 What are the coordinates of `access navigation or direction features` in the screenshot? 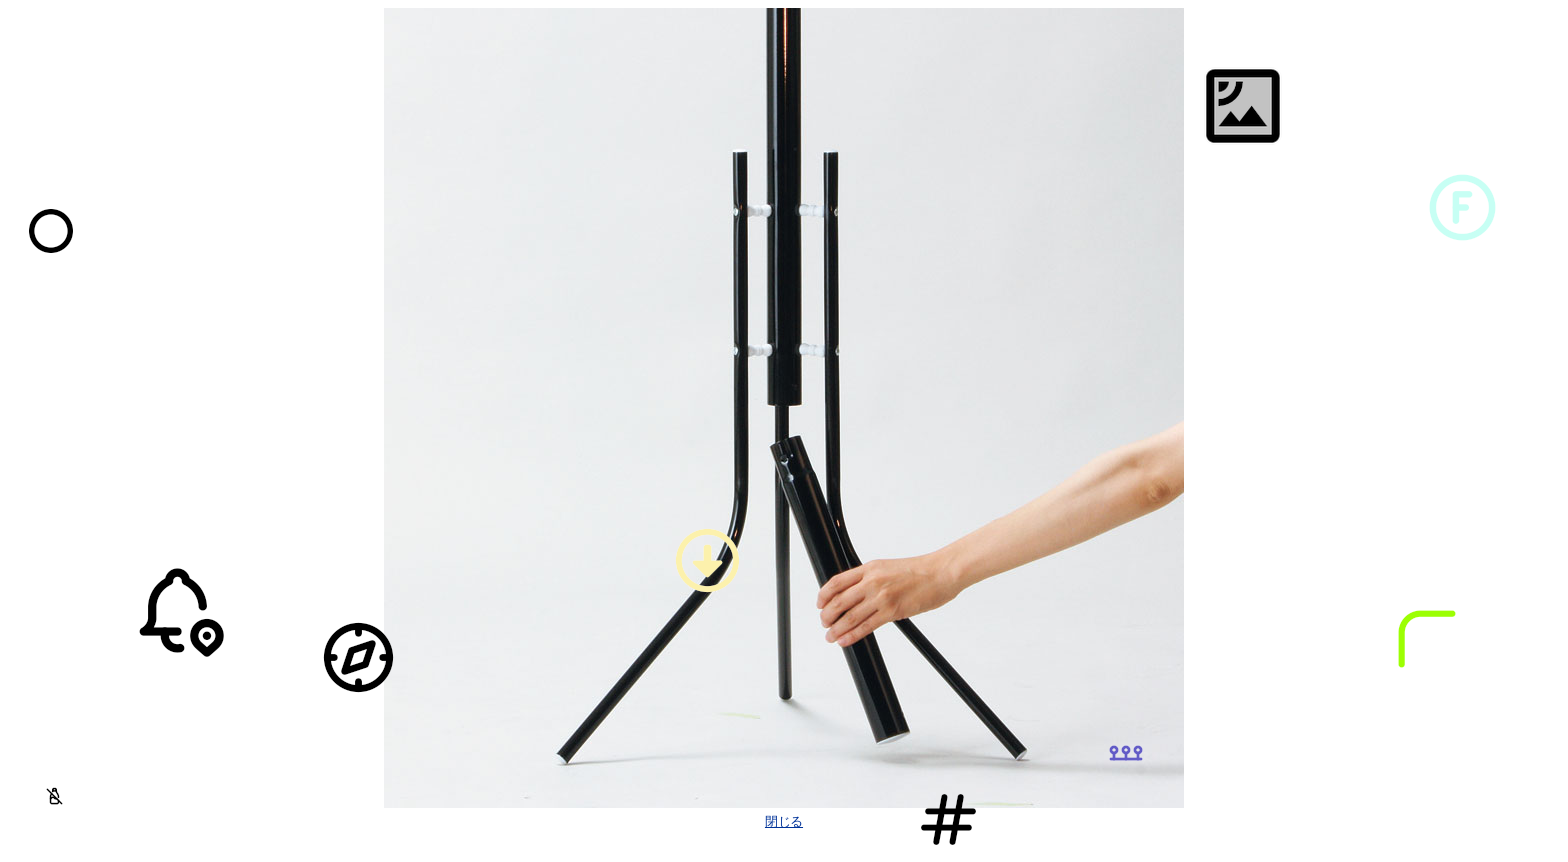 It's located at (358, 657).